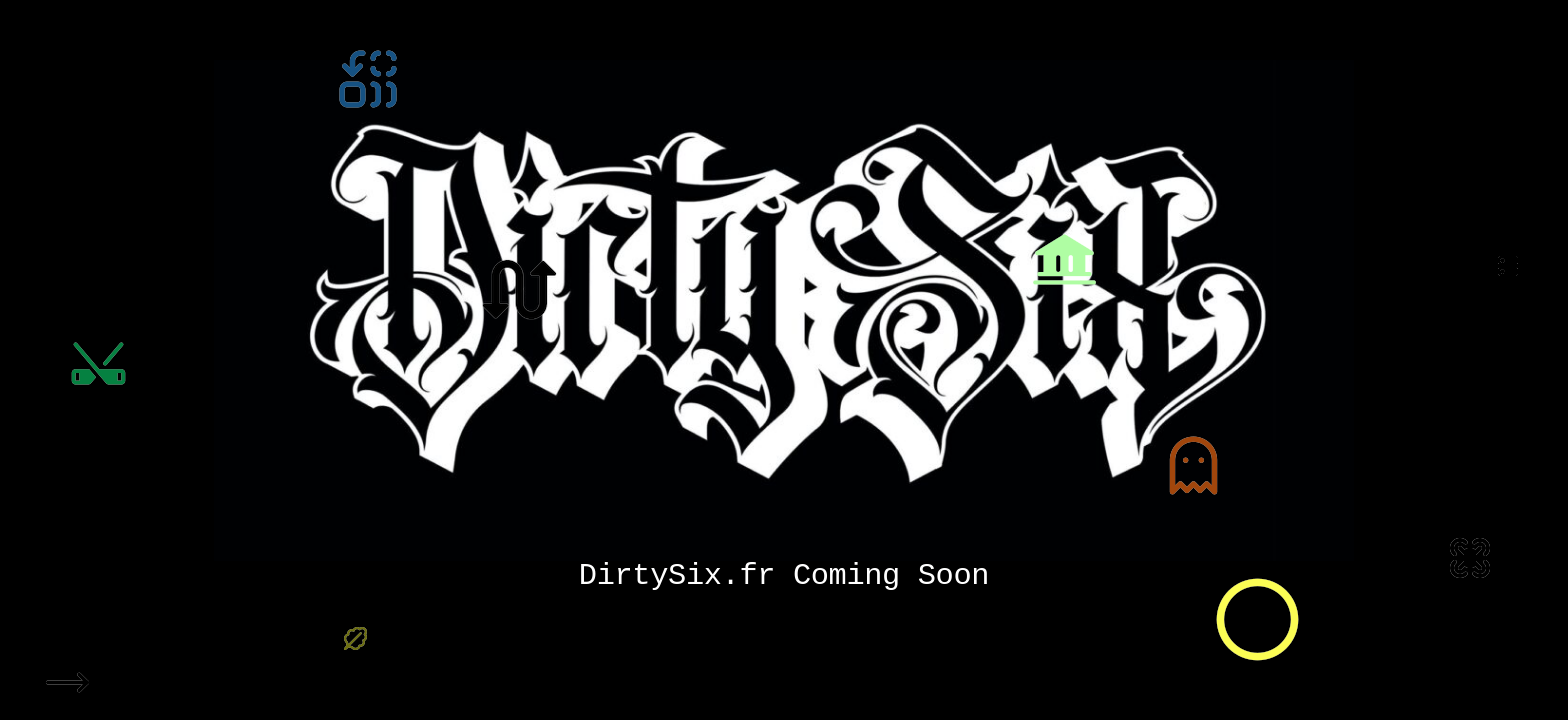 The height and width of the screenshot is (720, 1568). Describe the element at coordinates (98, 363) in the screenshot. I see `view hockey scores or stats` at that location.